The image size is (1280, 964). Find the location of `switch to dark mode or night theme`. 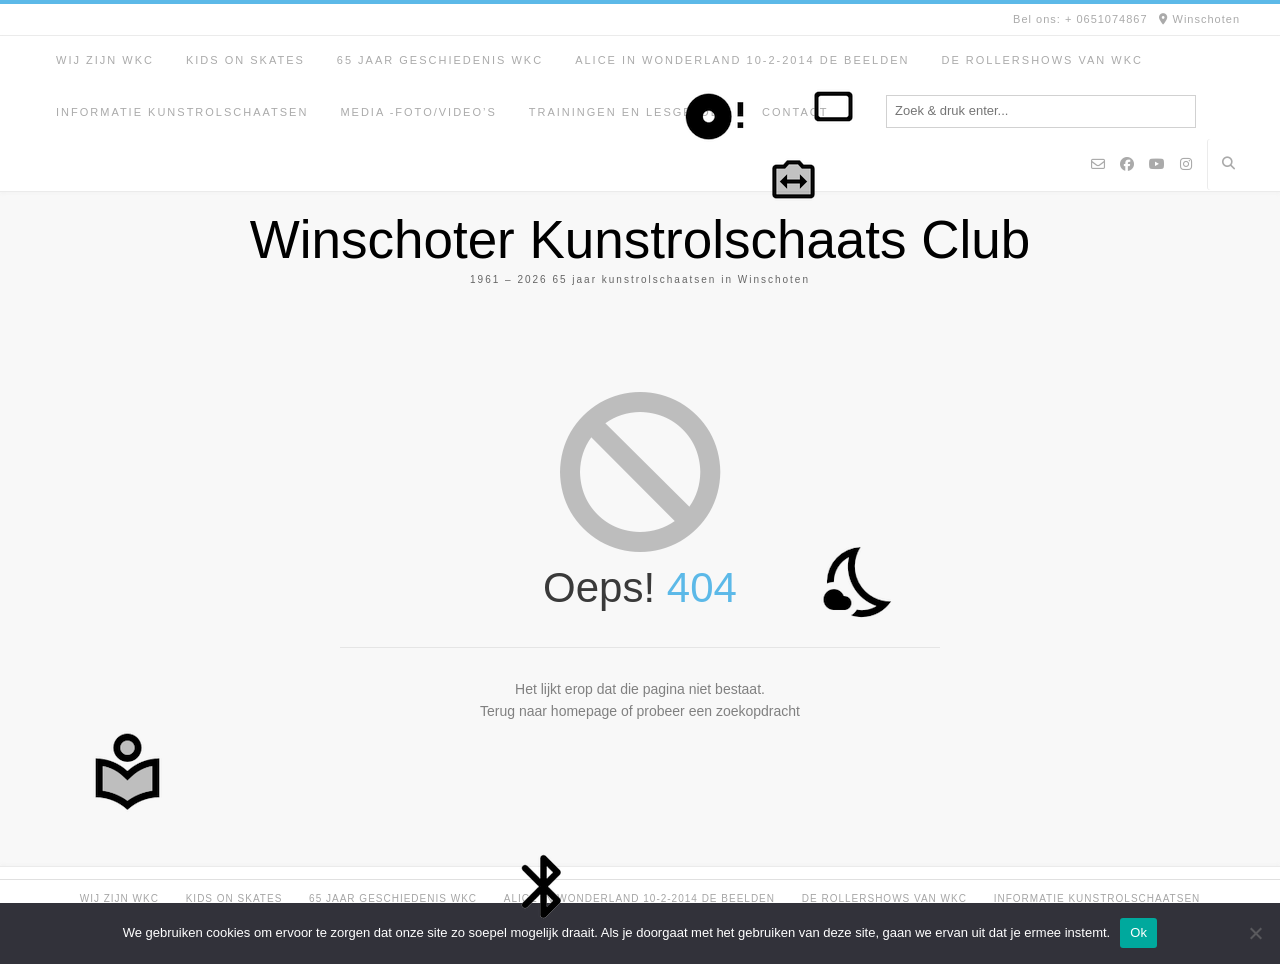

switch to dark mode or night theme is located at coordinates (862, 582).